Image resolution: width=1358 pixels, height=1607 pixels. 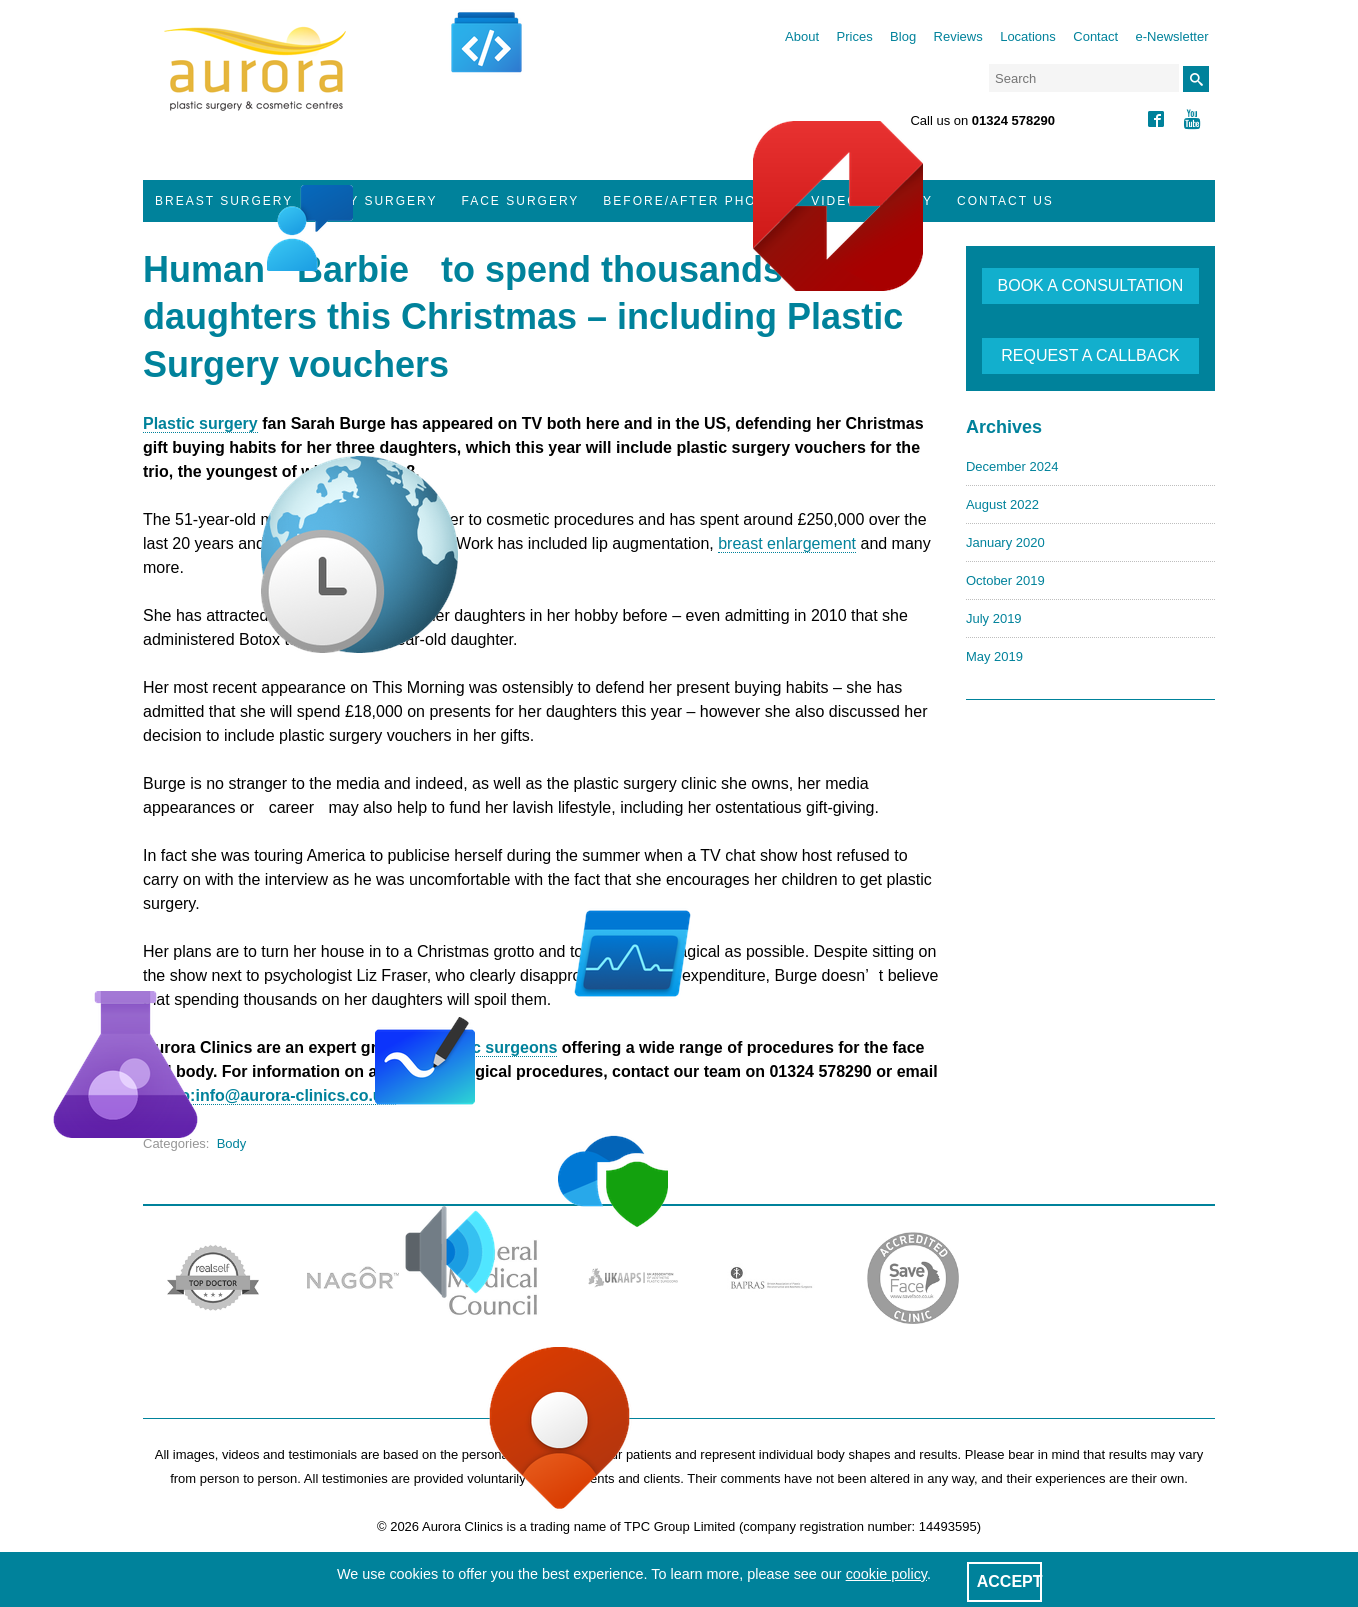 What do you see at coordinates (559, 1430) in the screenshot?
I see `open the maps app` at bounding box center [559, 1430].